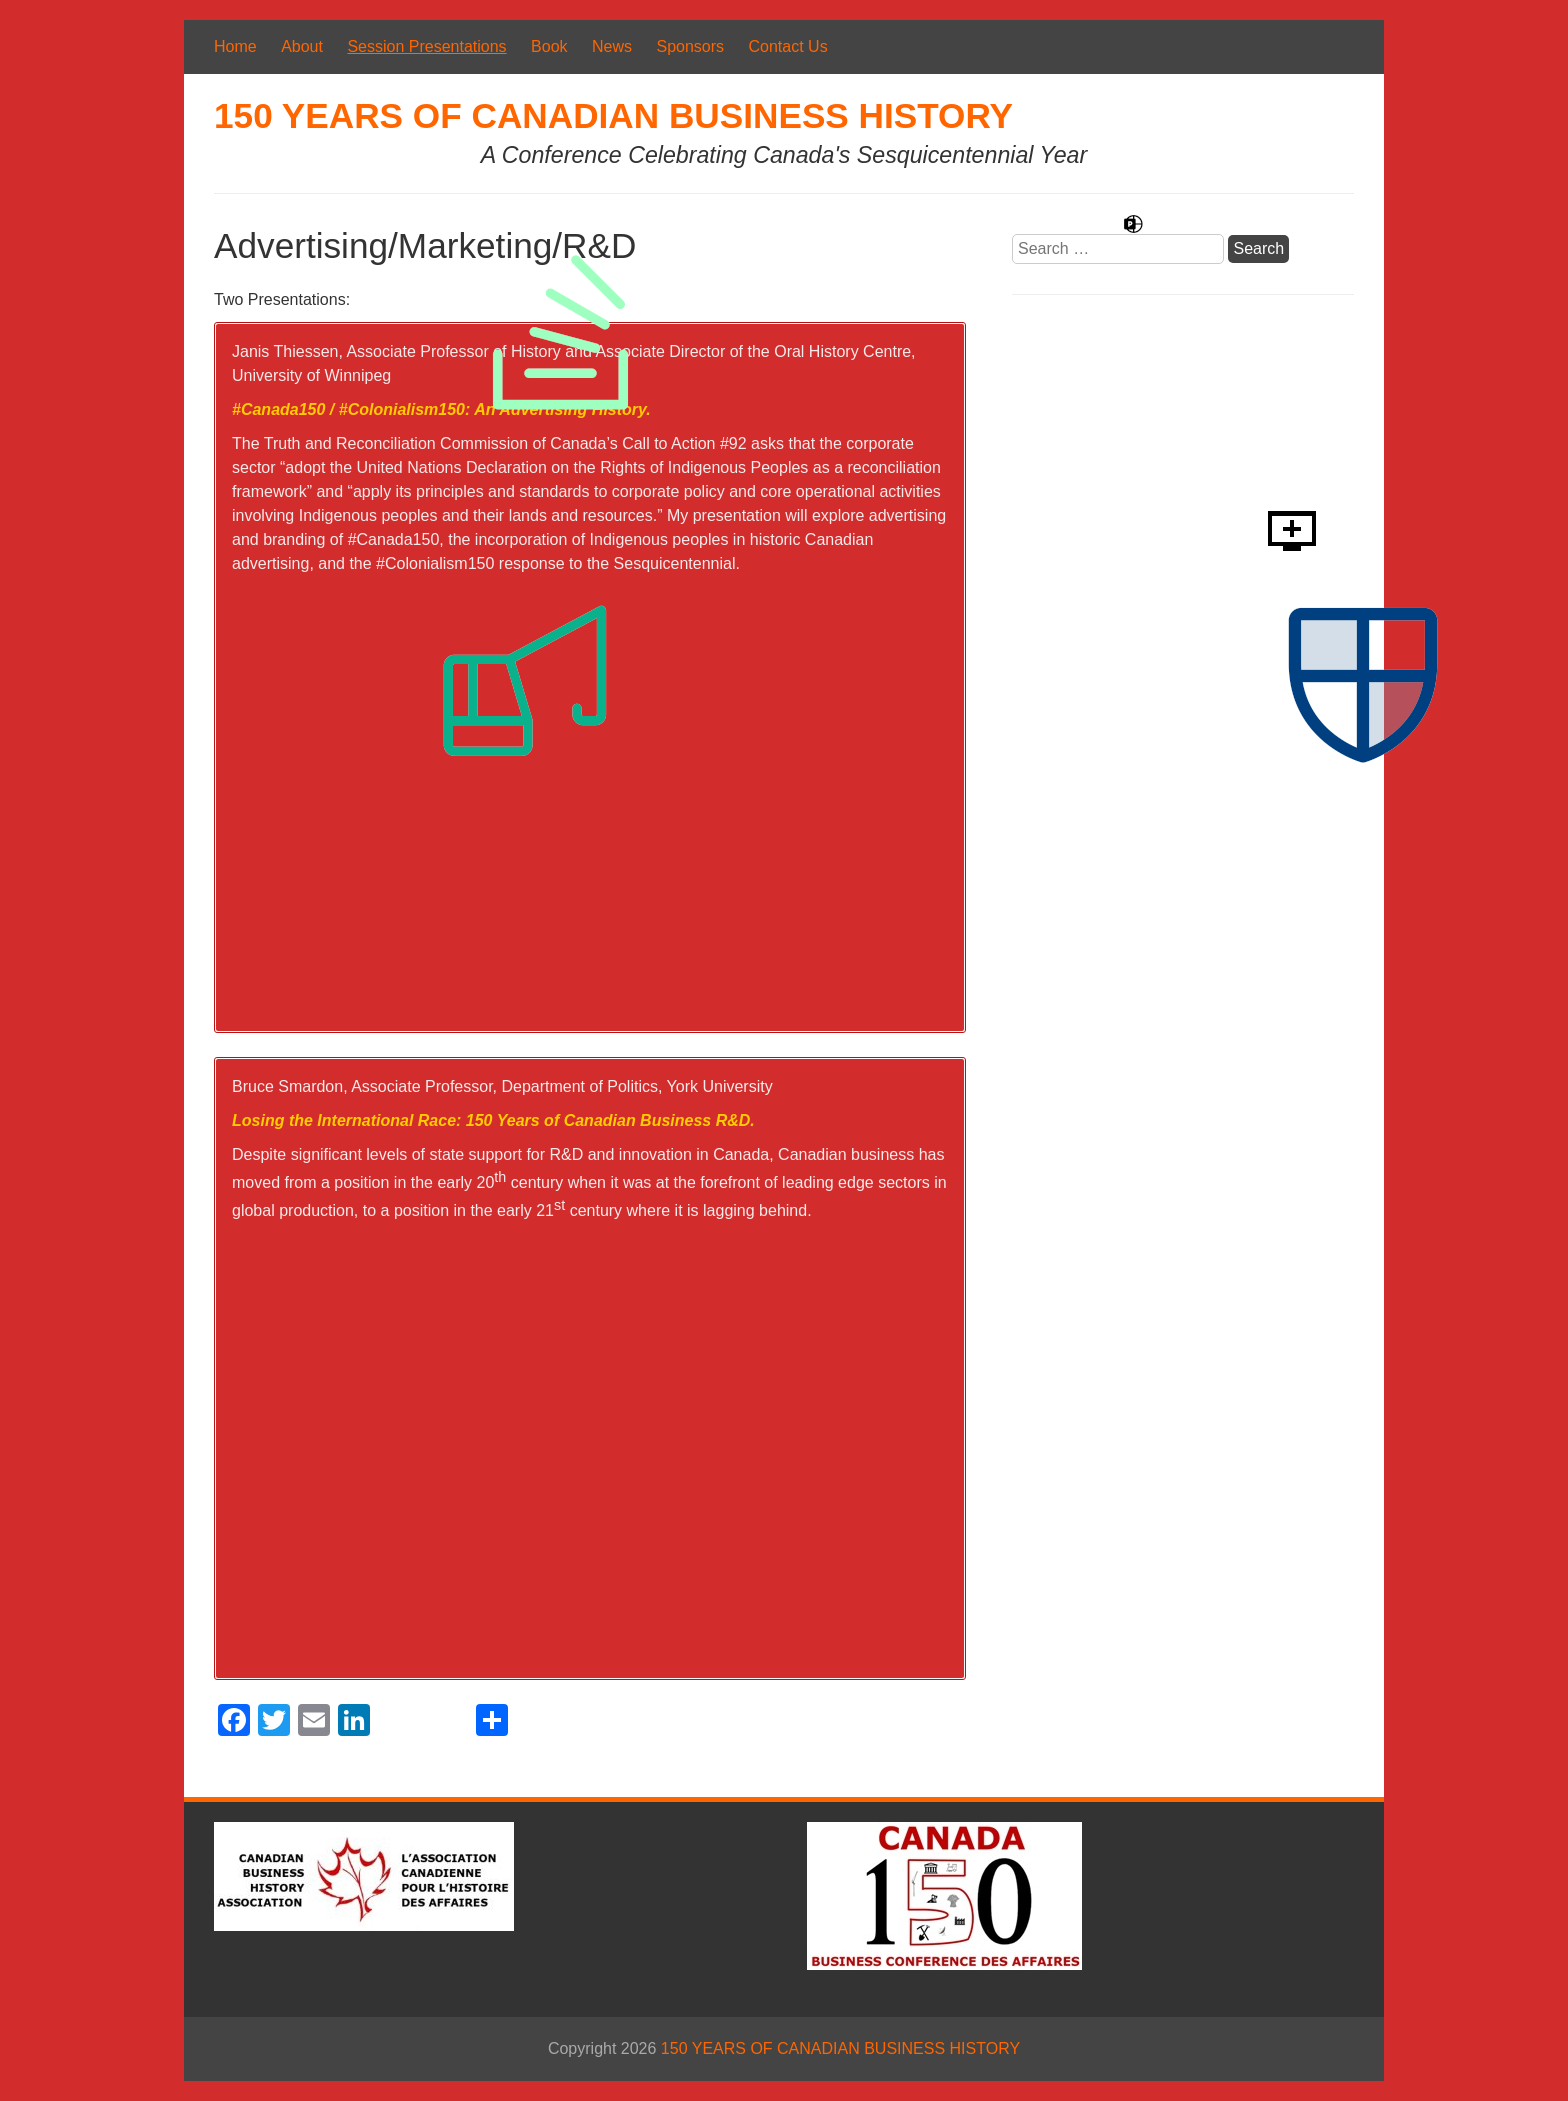  I want to click on construction or building-related feature, so click(528, 690).